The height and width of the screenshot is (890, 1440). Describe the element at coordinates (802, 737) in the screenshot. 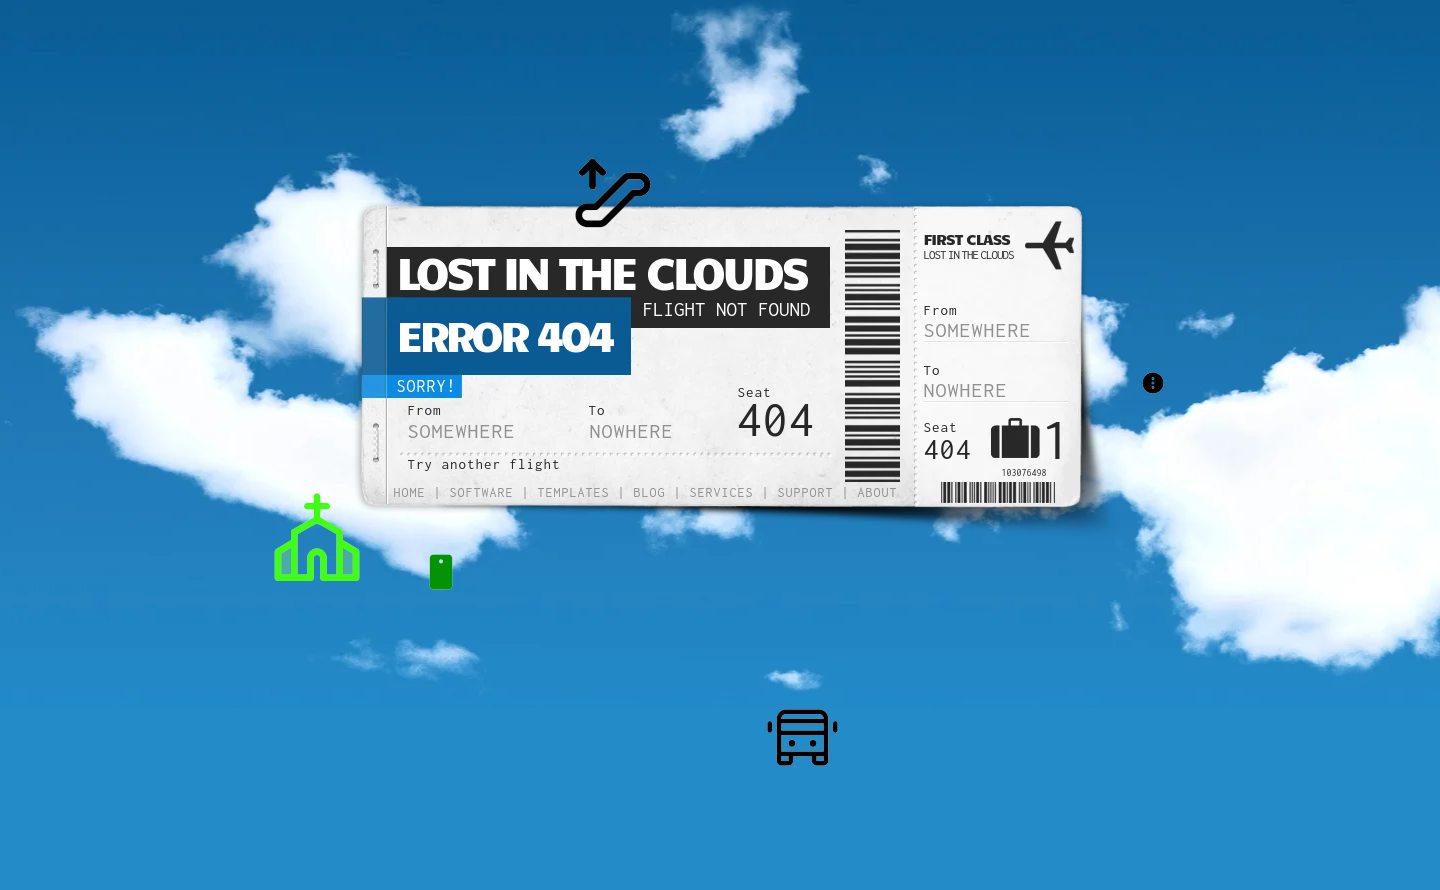

I see `view public transit options` at that location.